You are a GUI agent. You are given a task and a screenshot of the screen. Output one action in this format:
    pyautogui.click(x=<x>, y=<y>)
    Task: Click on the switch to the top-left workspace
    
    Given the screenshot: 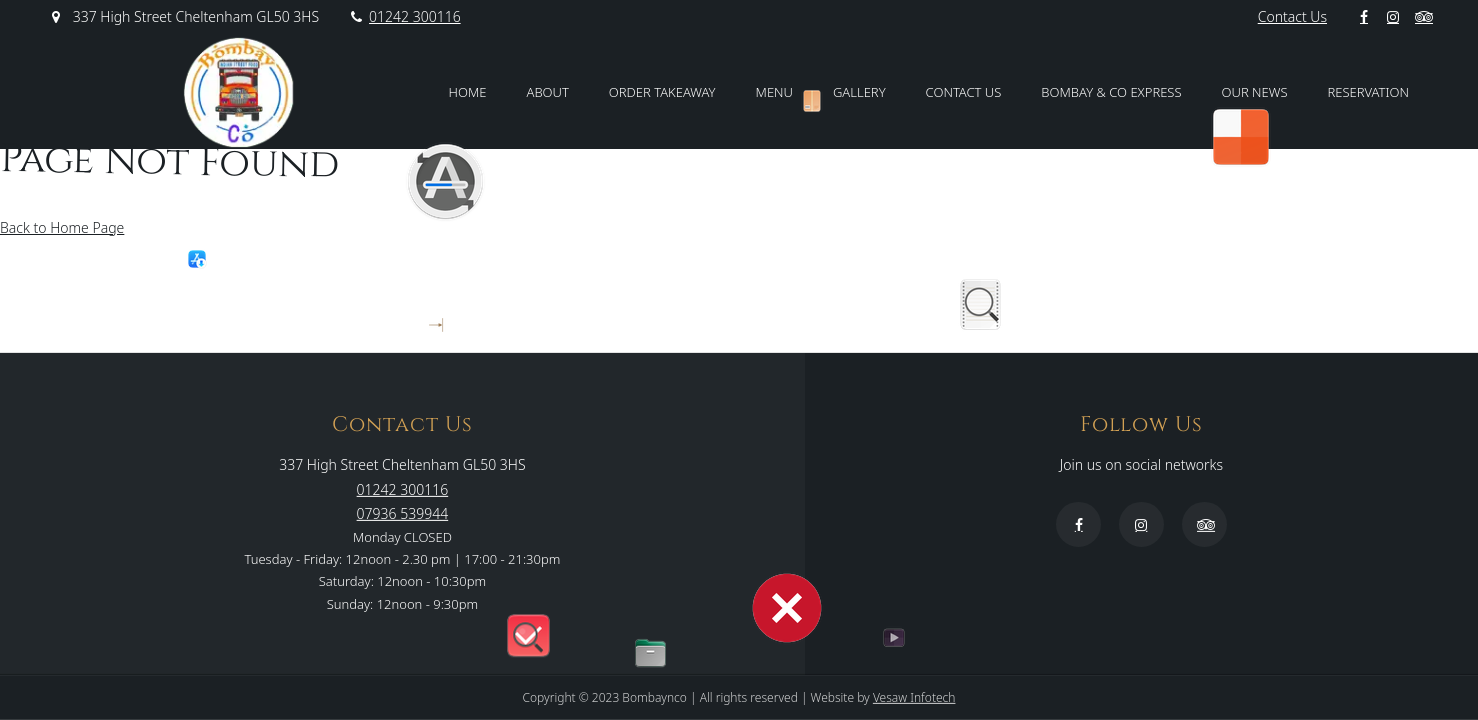 What is the action you would take?
    pyautogui.click(x=1241, y=137)
    